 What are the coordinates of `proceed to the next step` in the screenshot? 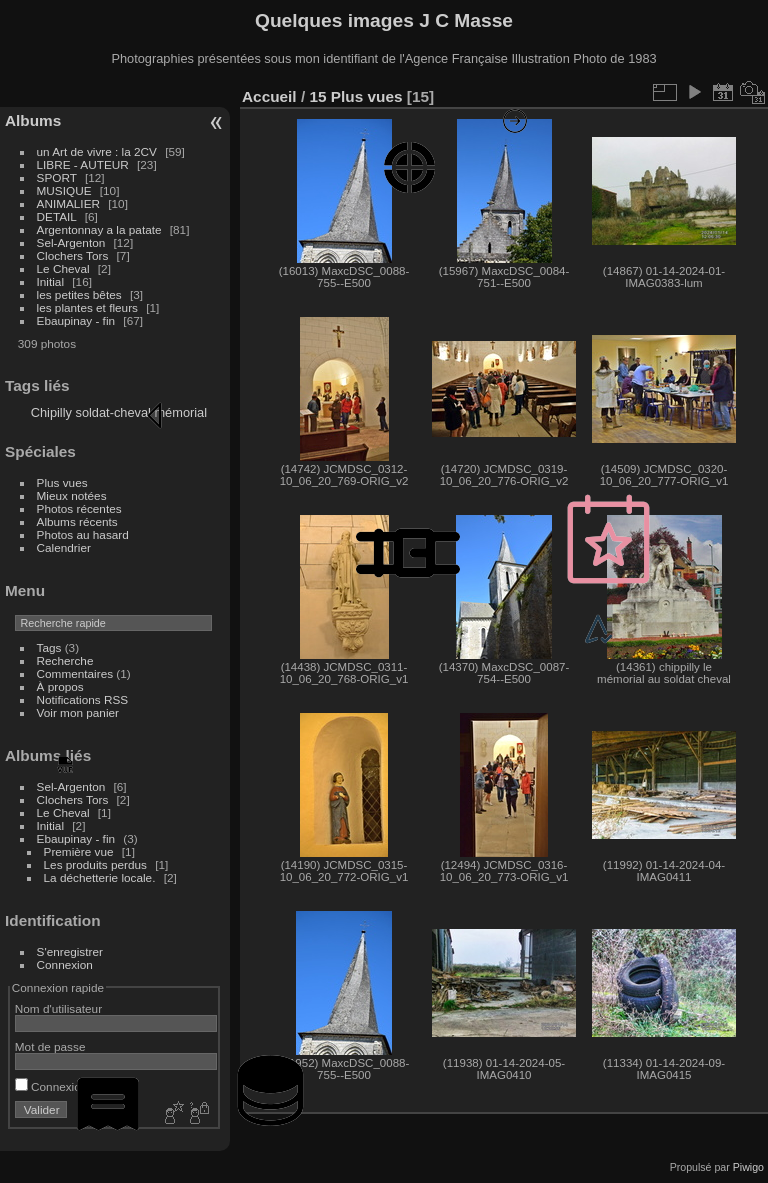 It's located at (515, 121).